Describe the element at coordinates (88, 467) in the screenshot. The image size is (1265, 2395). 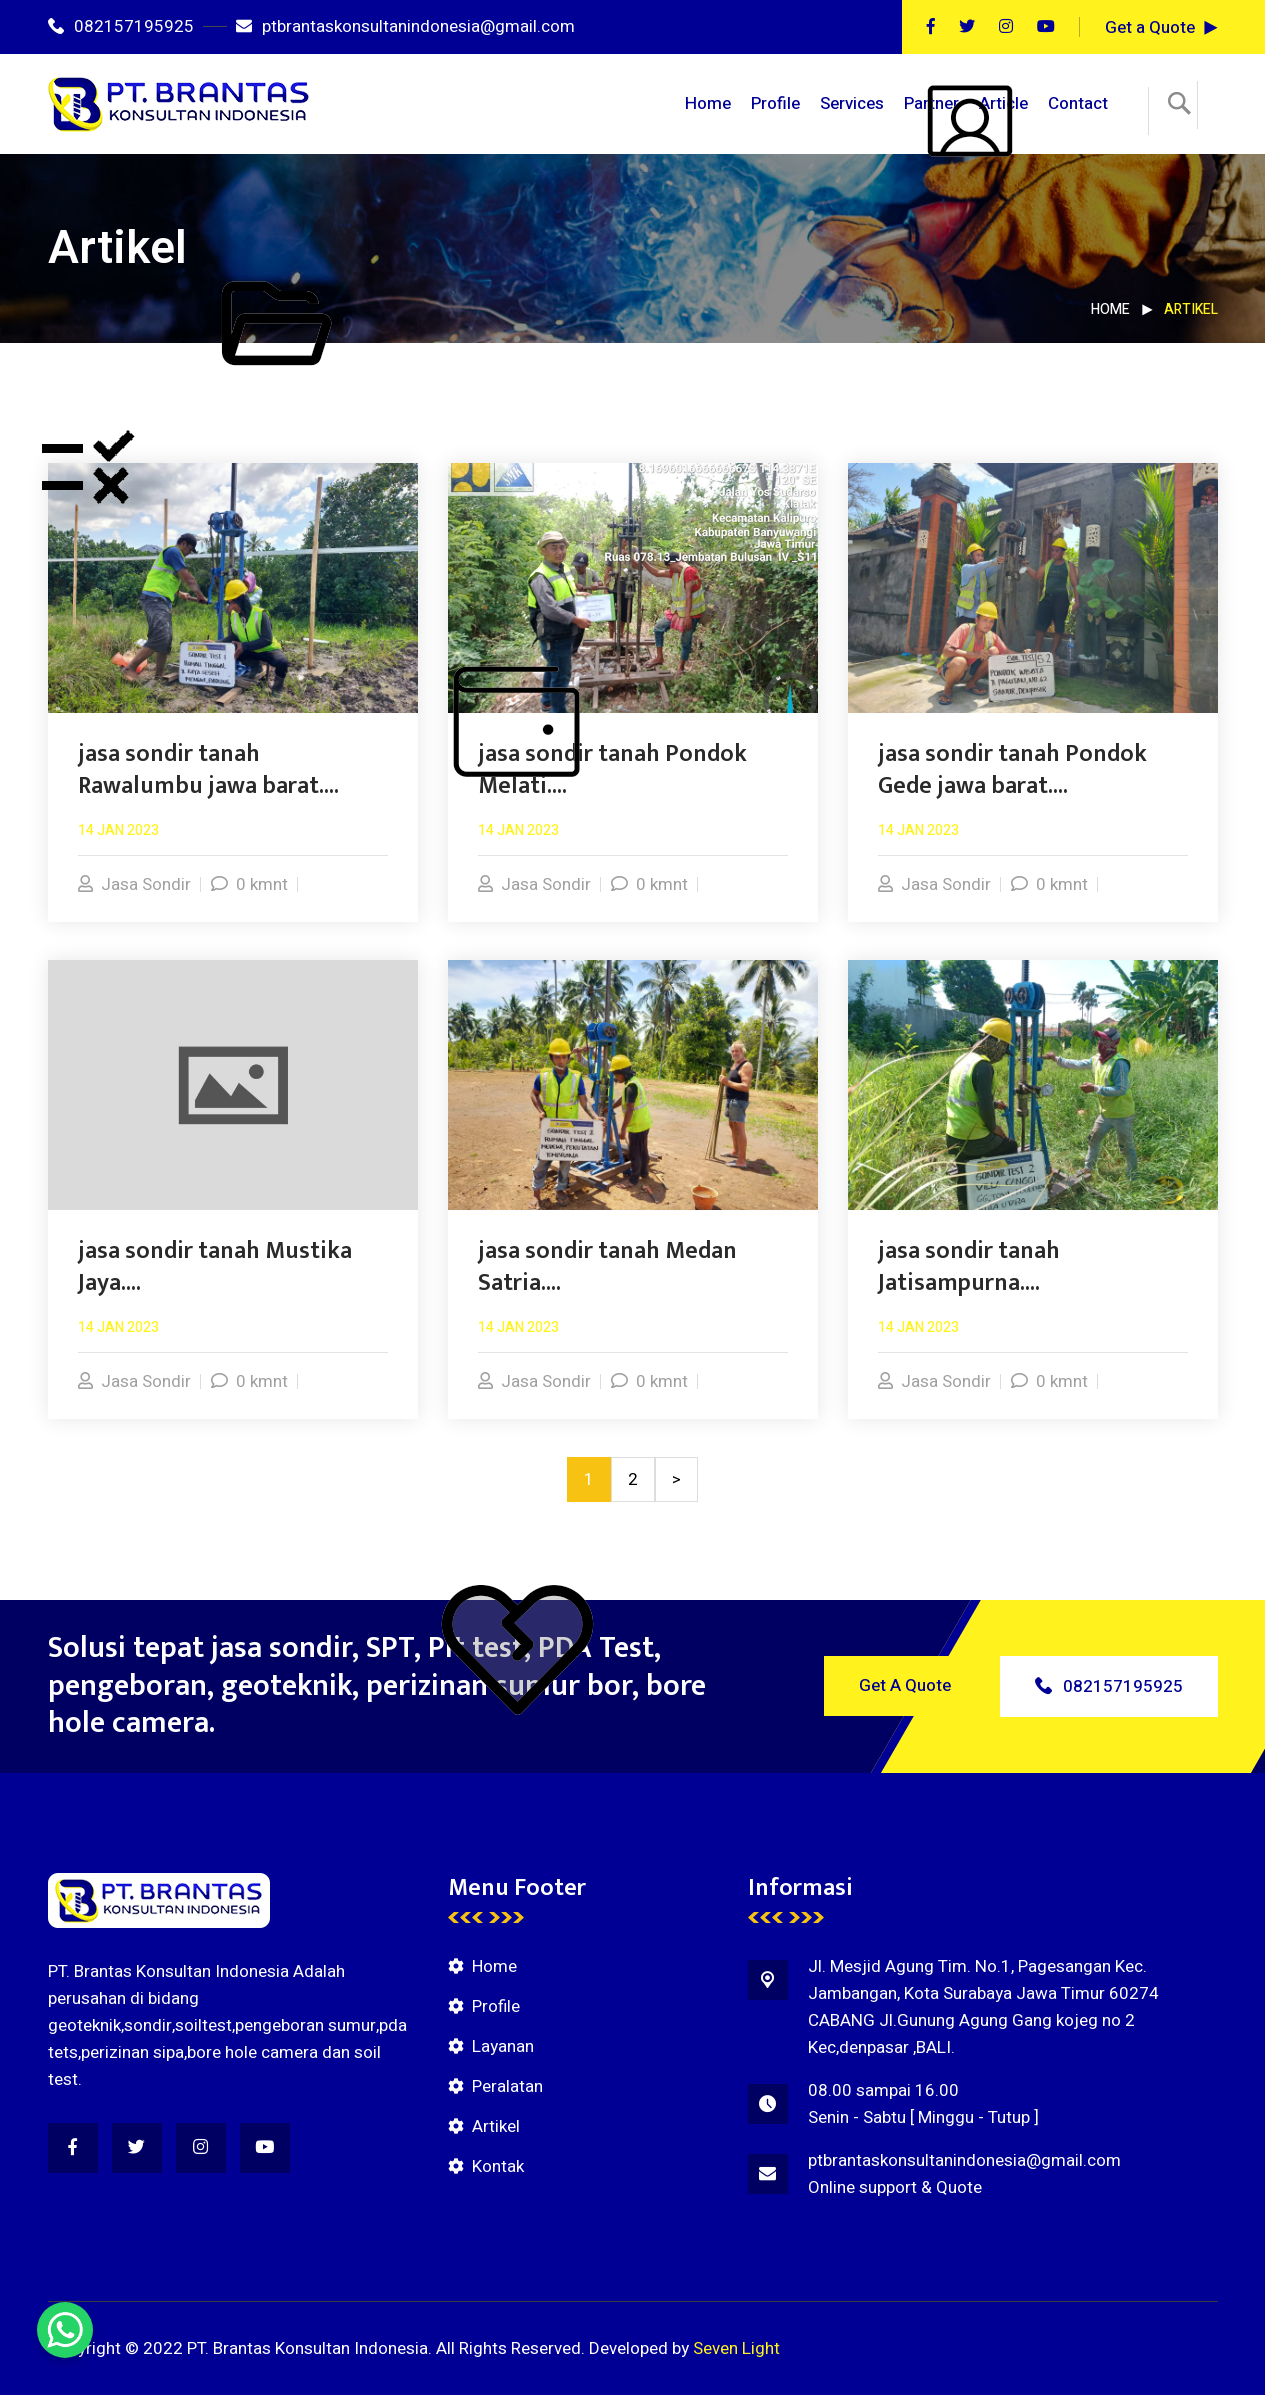
I see `view validation rules or criteria` at that location.